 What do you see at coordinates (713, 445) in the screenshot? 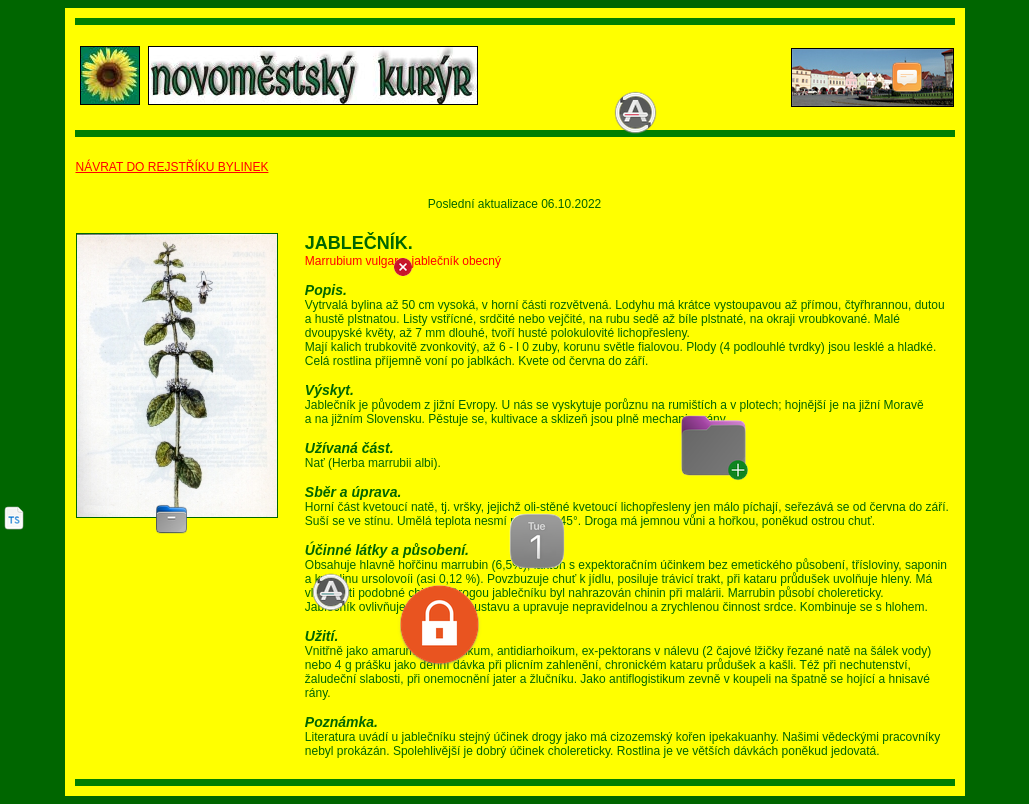
I see `create a new folder` at bounding box center [713, 445].